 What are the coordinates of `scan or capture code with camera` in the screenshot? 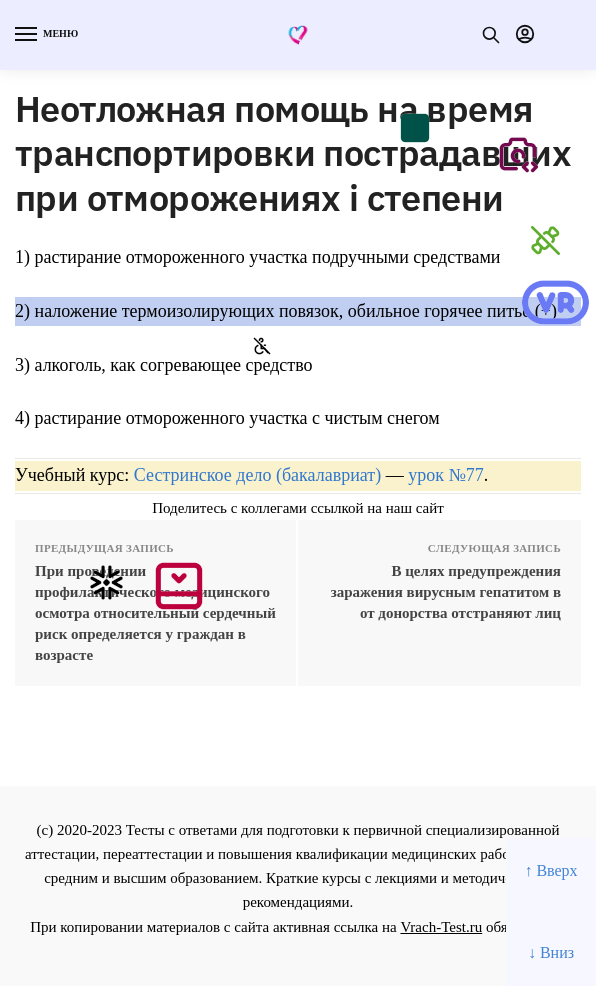 It's located at (518, 154).